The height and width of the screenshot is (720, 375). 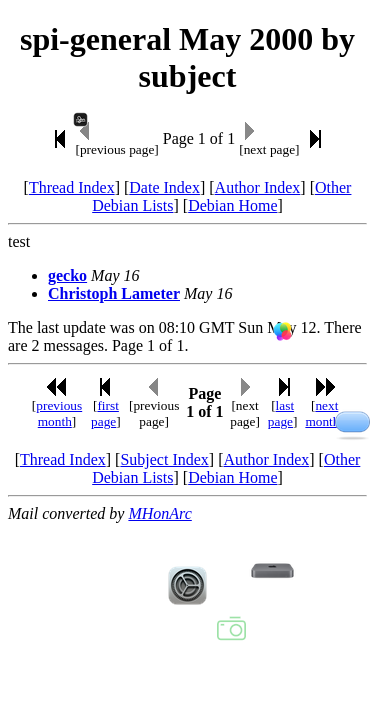 I want to click on open secretive app for secure key management, so click(x=80, y=119).